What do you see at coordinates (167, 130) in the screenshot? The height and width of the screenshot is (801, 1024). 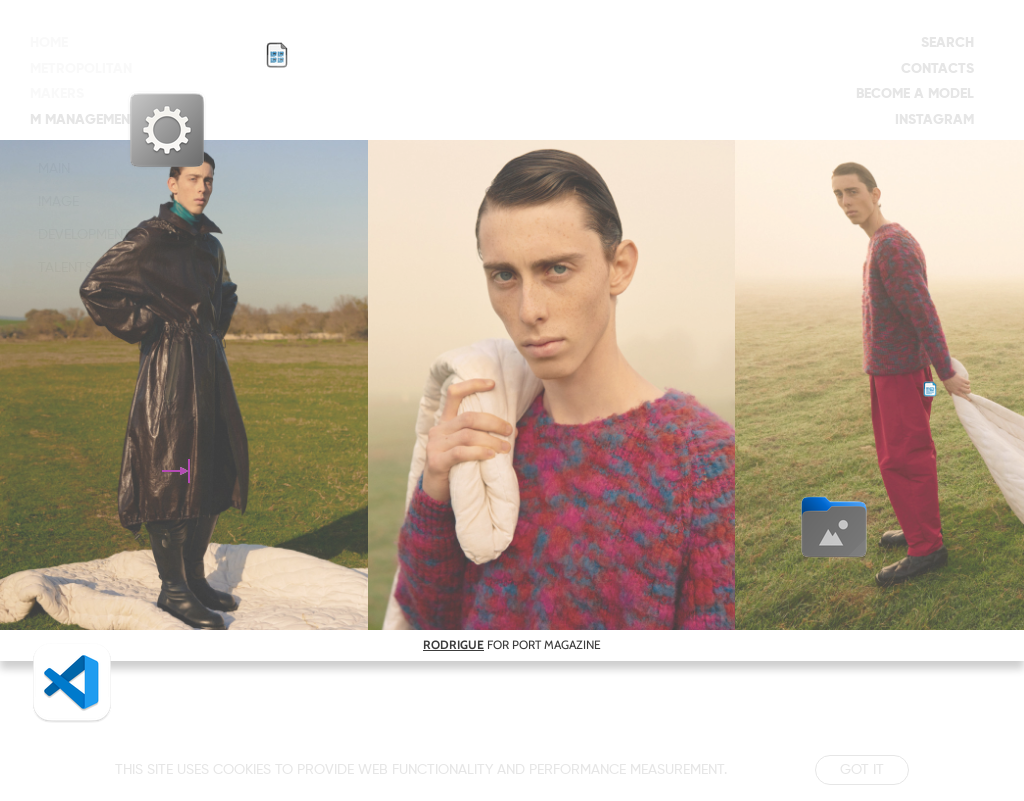 I see `executable file or application ready to run` at bounding box center [167, 130].